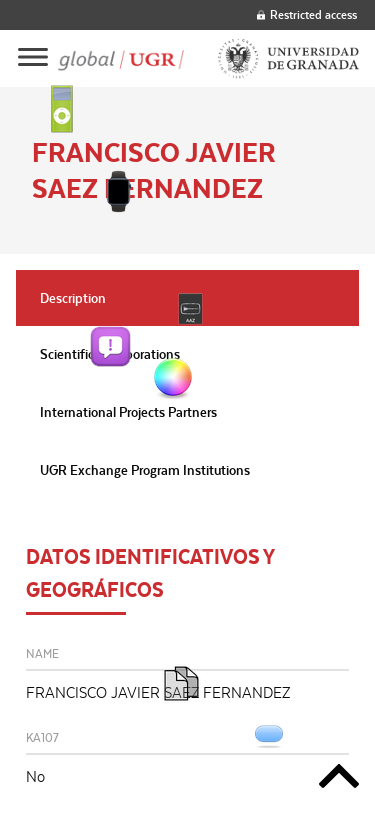 The height and width of the screenshot is (815, 375). Describe the element at coordinates (181, 683) in the screenshot. I see `access your documents folder in the sidebar` at that location.